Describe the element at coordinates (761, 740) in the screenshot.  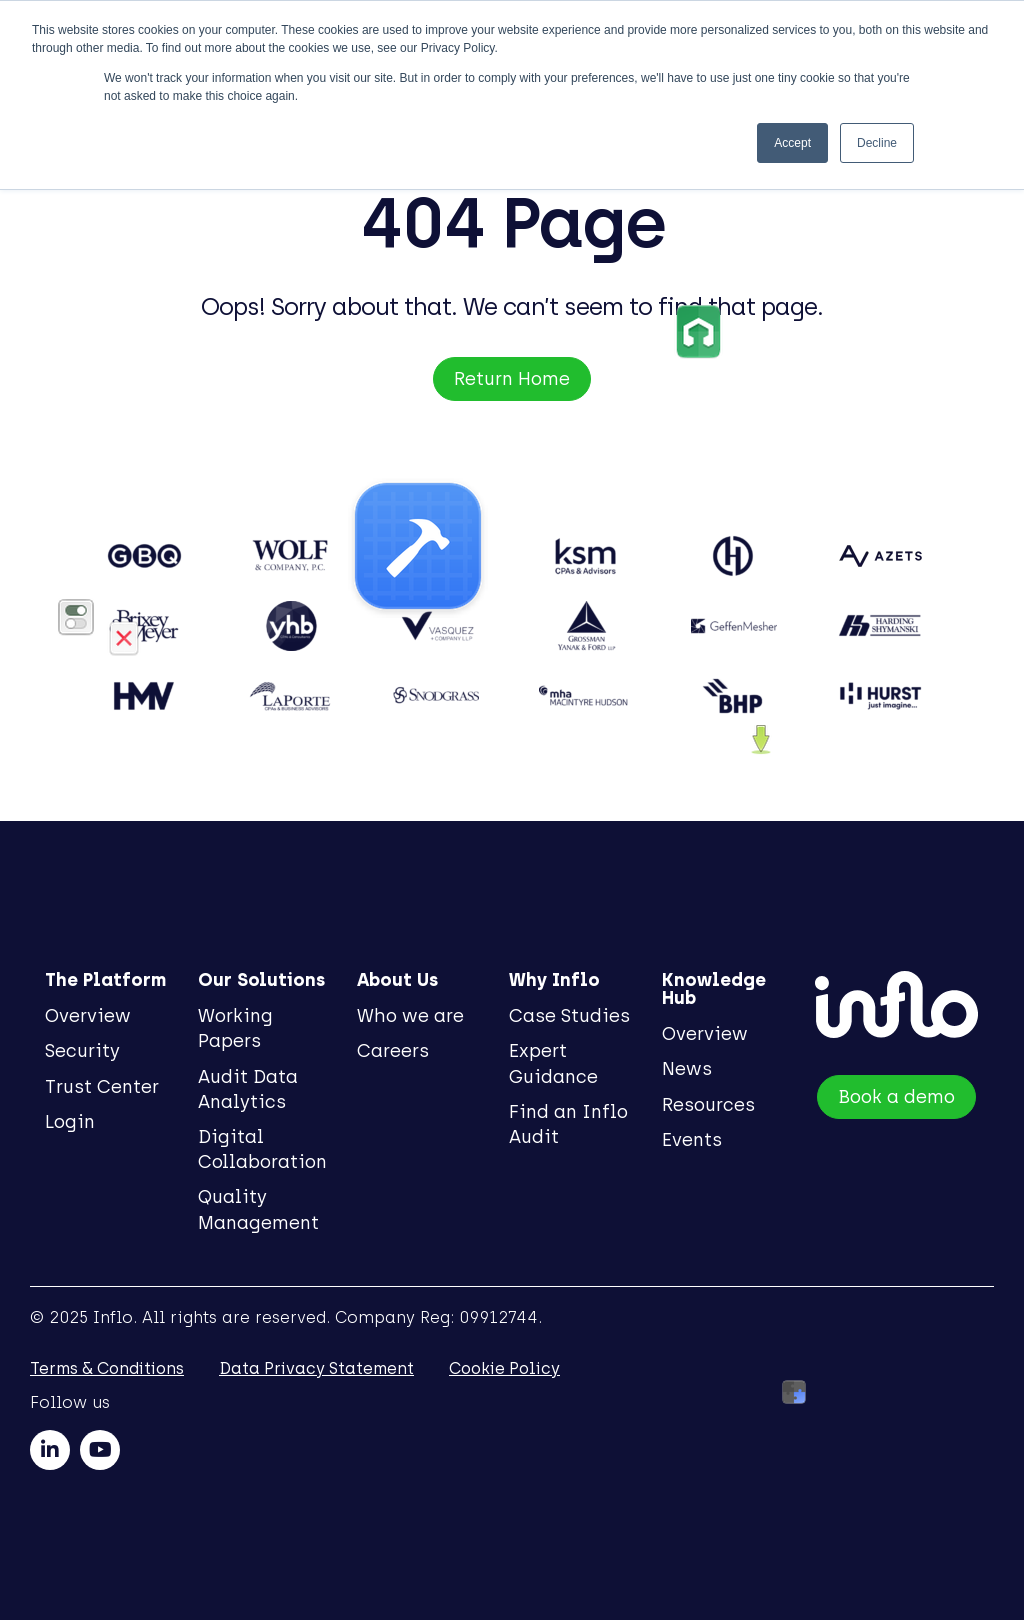
I see `save the current file or document` at that location.